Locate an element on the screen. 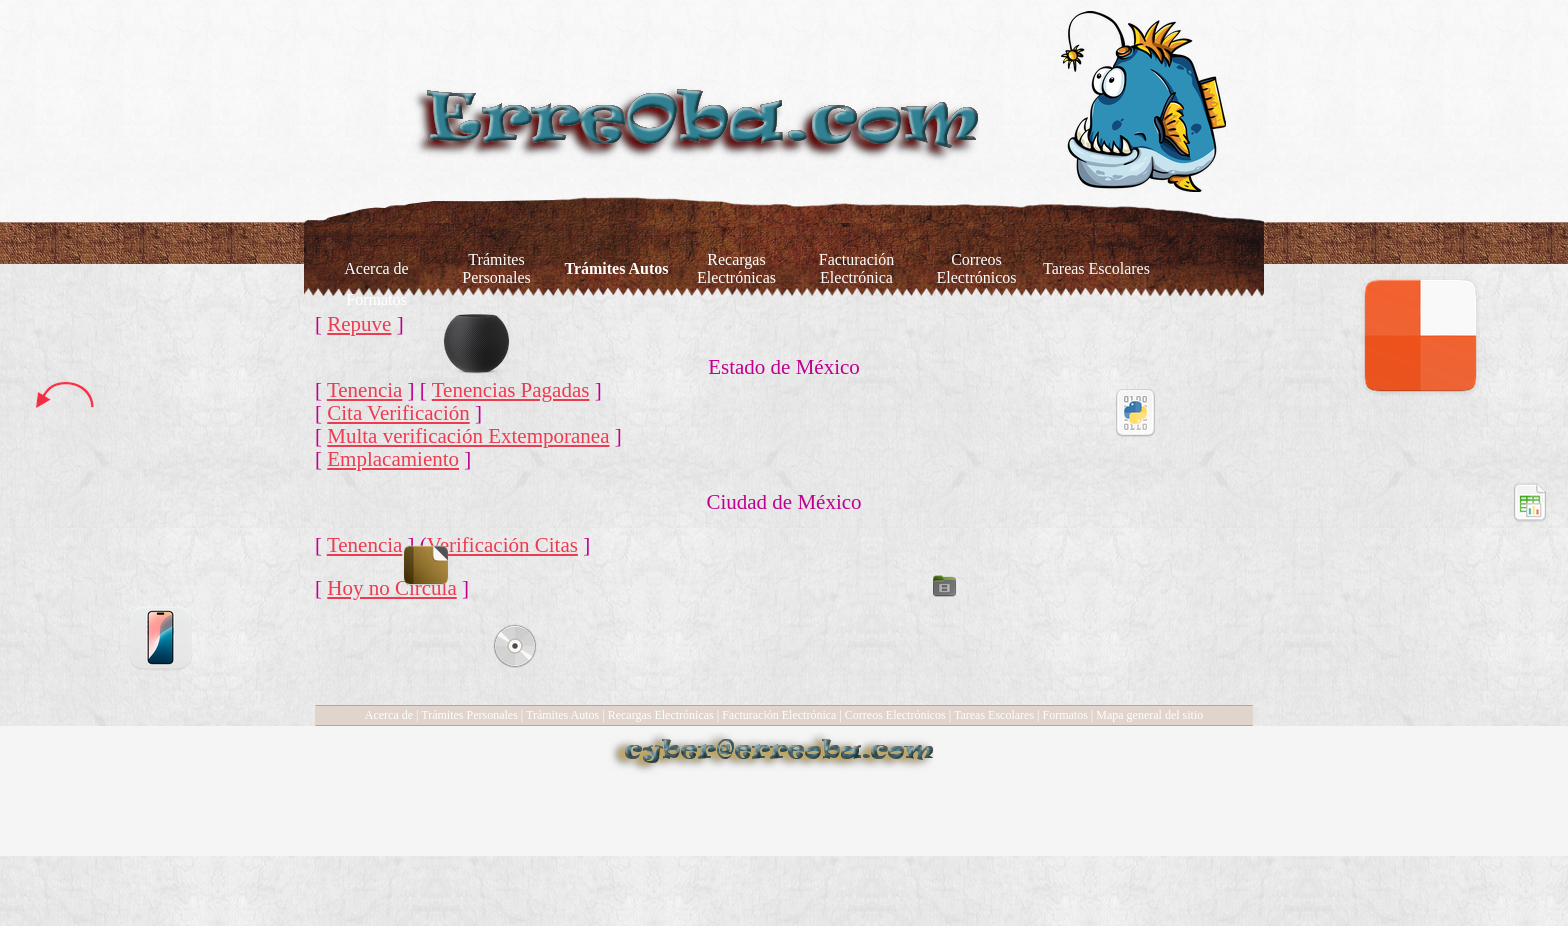 Image resolution: width=1568 pixels, height=926 pixels. access HomePod mini settings is located at coordinates (476, 349).